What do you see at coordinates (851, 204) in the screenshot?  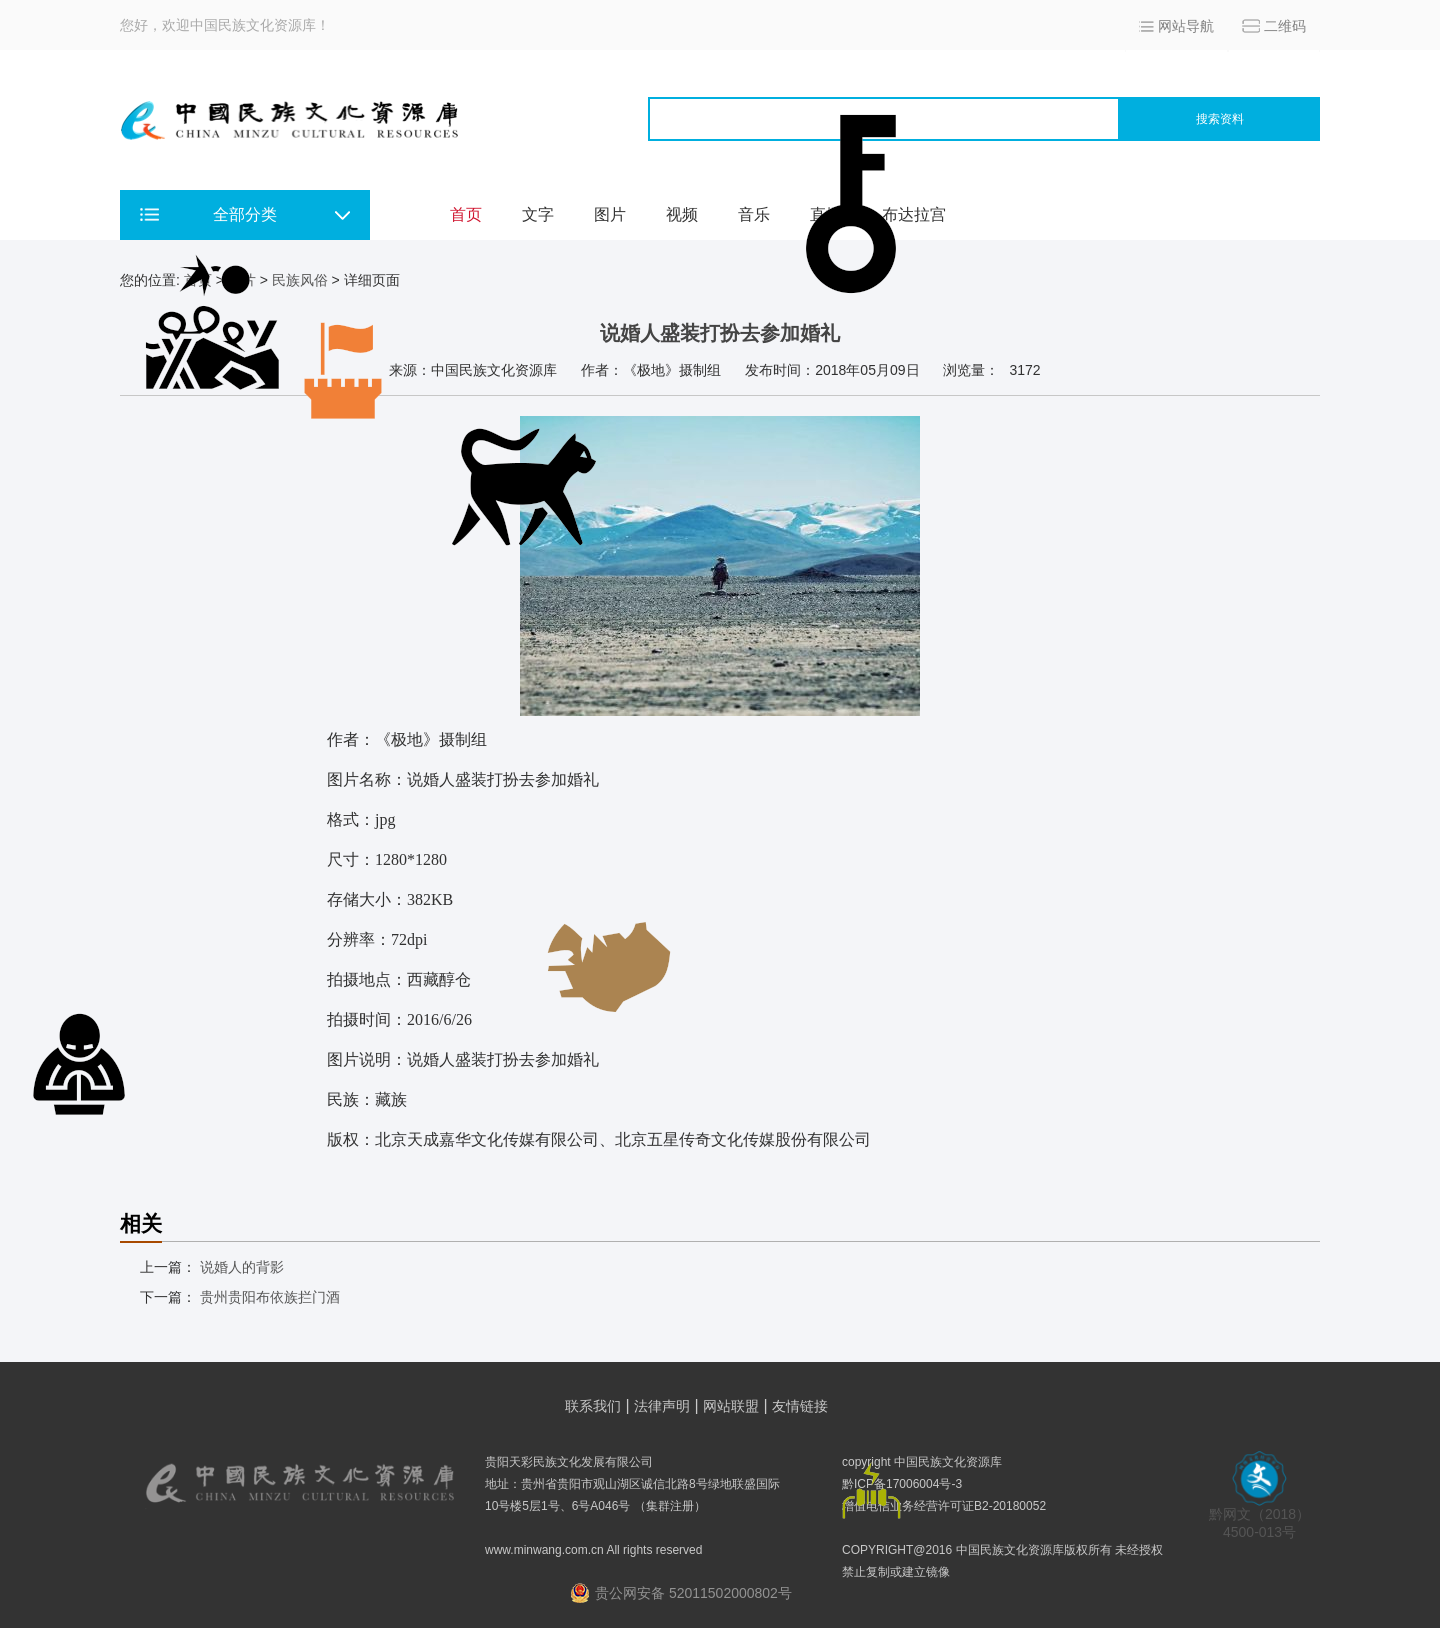 I see `unlock a feature or access restricted content` at bounding box center [851, 204].